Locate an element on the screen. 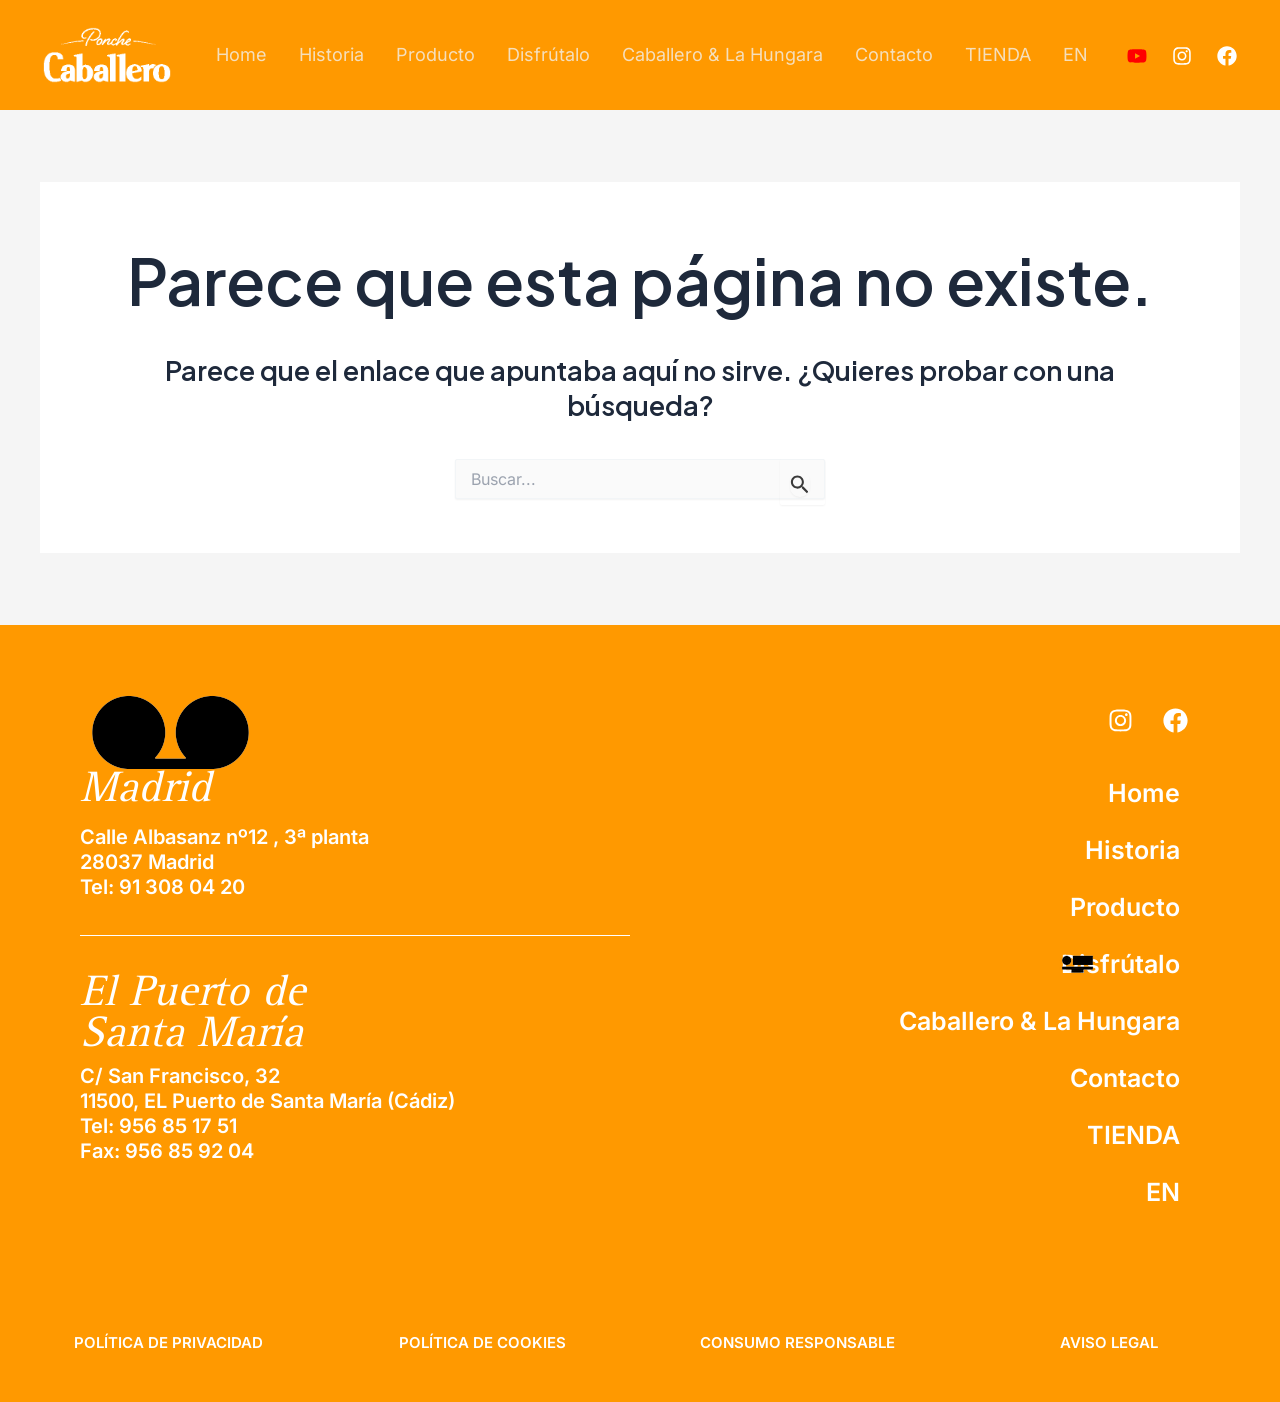 This screenshot has width=1280, height=1402. select flat bed seat option for flight is located at coordinates (1077, 963).